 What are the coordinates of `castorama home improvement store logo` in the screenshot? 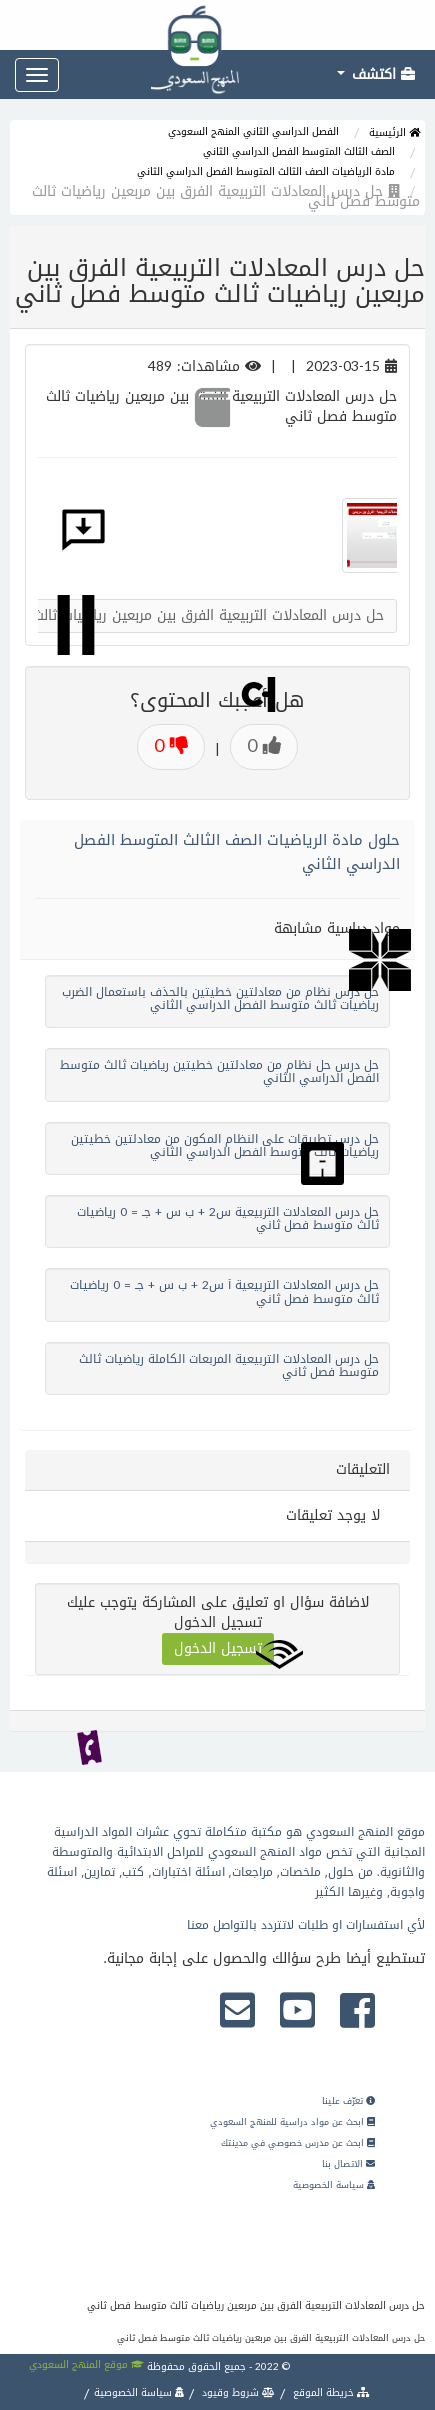 It's located at (258, 694).